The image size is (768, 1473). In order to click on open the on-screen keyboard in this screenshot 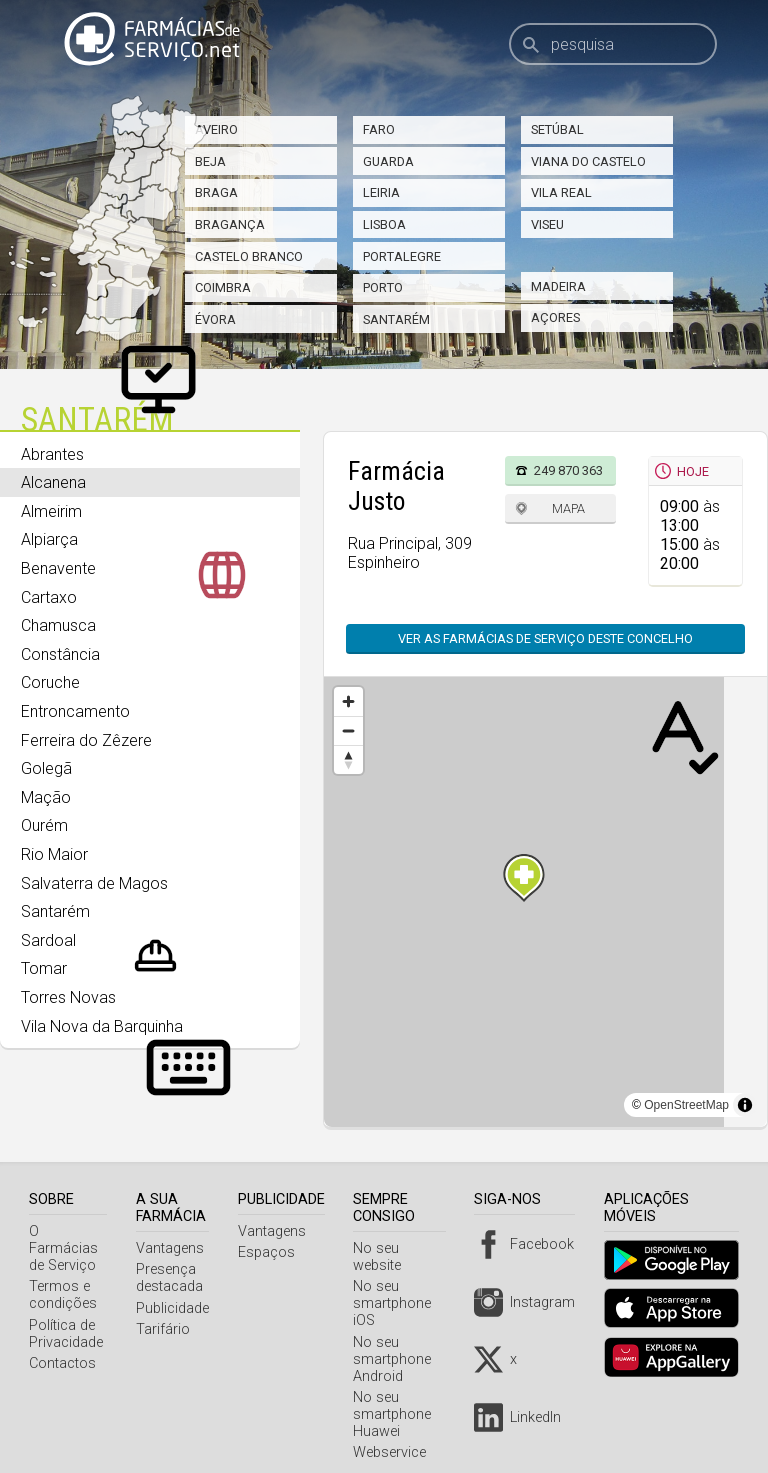, I will do `click(188, 1067)`.